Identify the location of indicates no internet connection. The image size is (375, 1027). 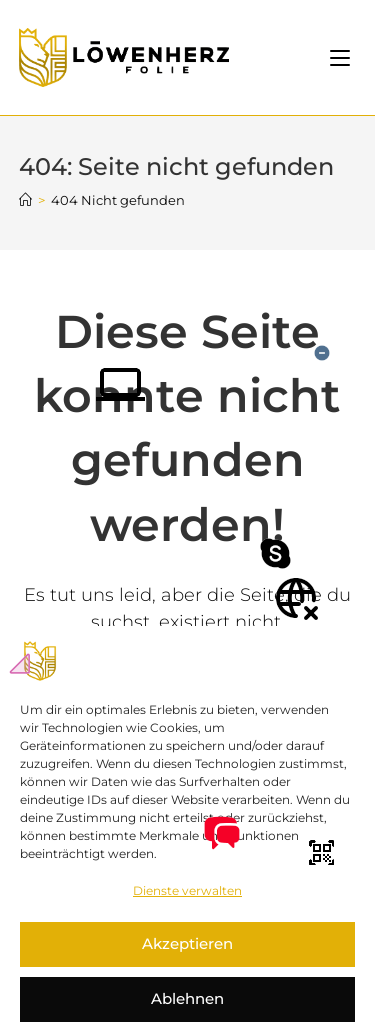
(296, 598).